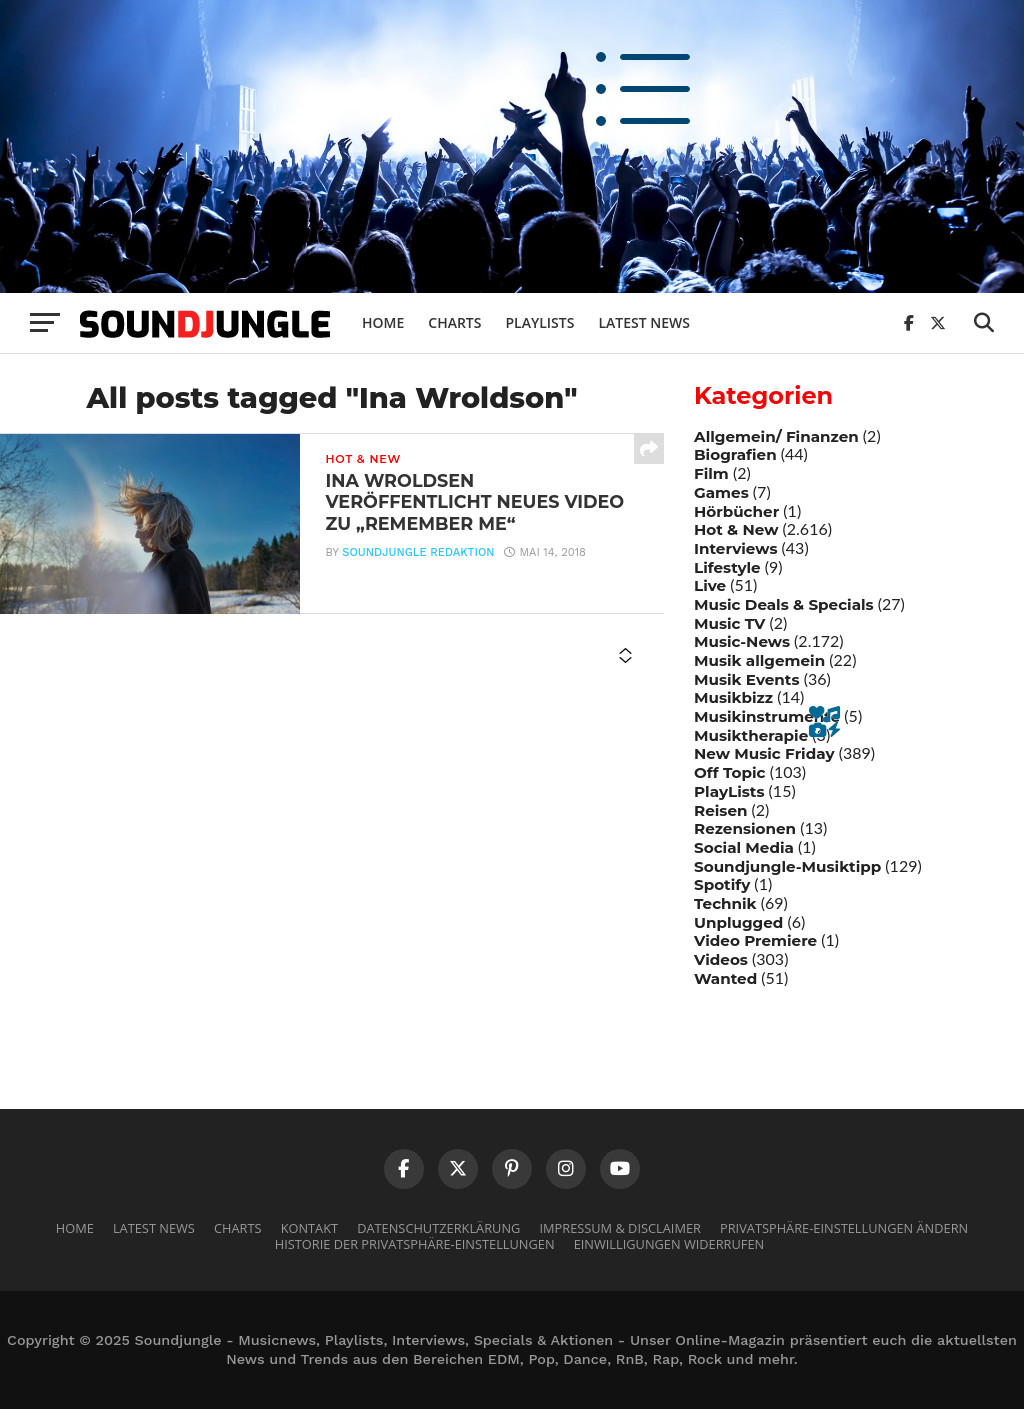 The height and width of the screenshot is (1409, 1024). I want to click on expand or collapse a dropdown menu, so click(625, 655).